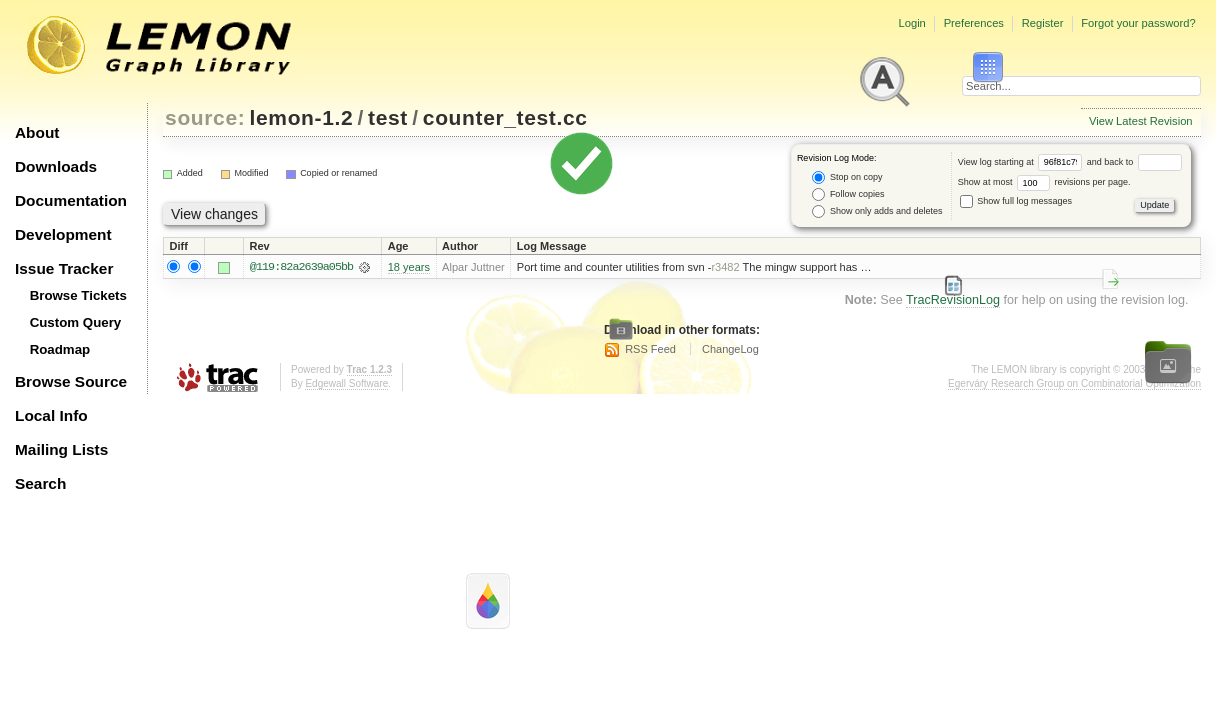 The width and height of the screenshot is (1216, 720). Describe the element at coordinates (621, 329) in the screenshot. I see `open your videos folder` at that location.